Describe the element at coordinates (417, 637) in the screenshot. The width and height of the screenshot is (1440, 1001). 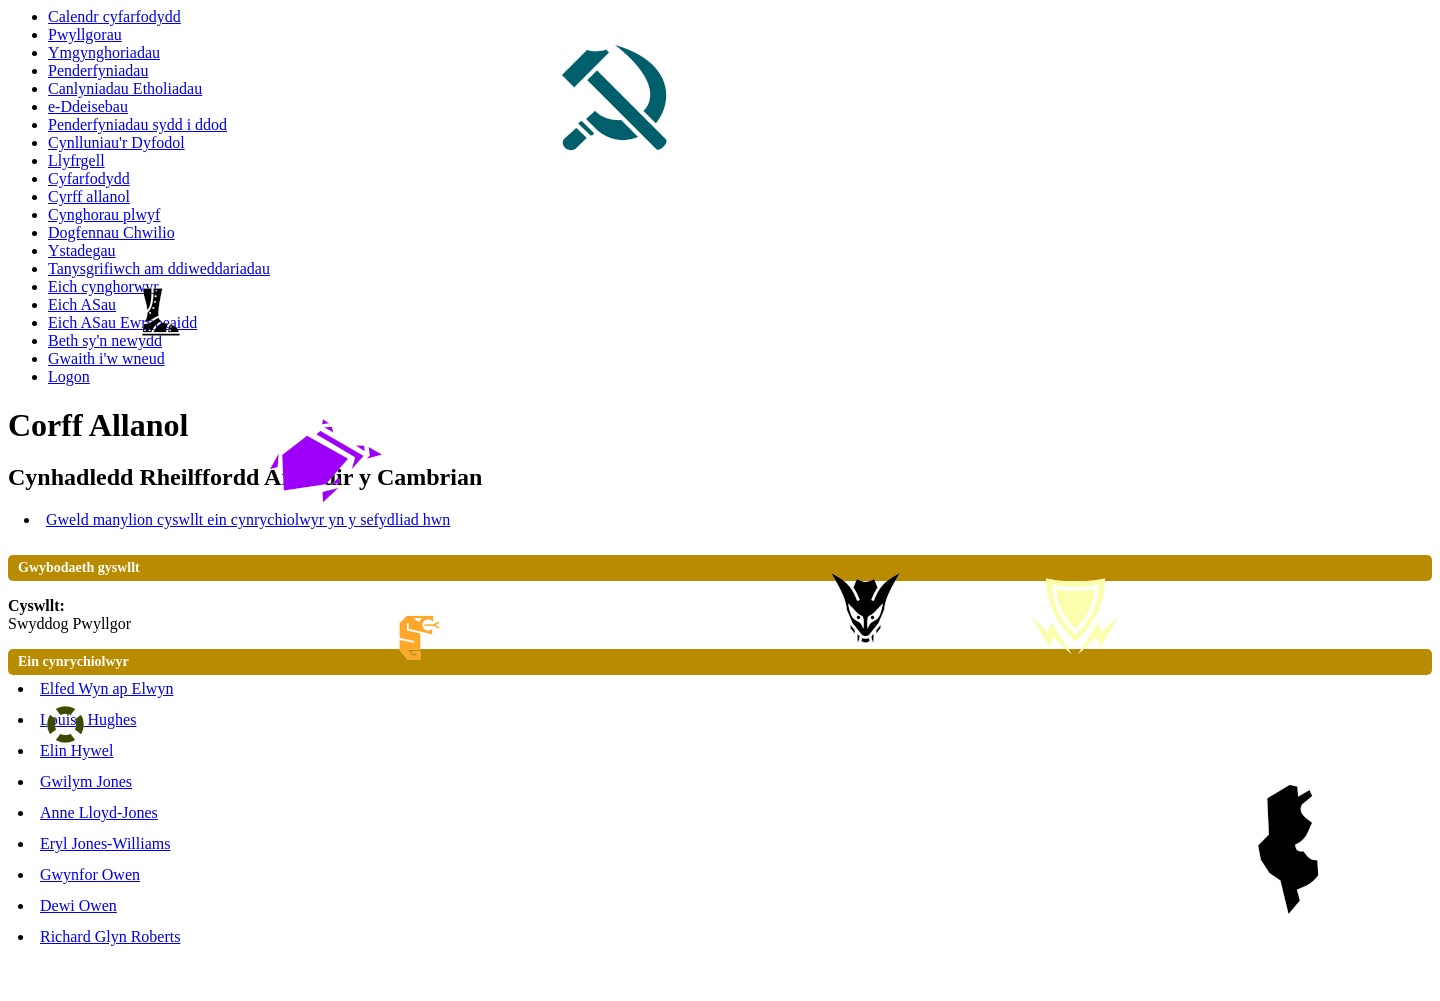
I see `access snake totem or serpent-themed game content` at that location.